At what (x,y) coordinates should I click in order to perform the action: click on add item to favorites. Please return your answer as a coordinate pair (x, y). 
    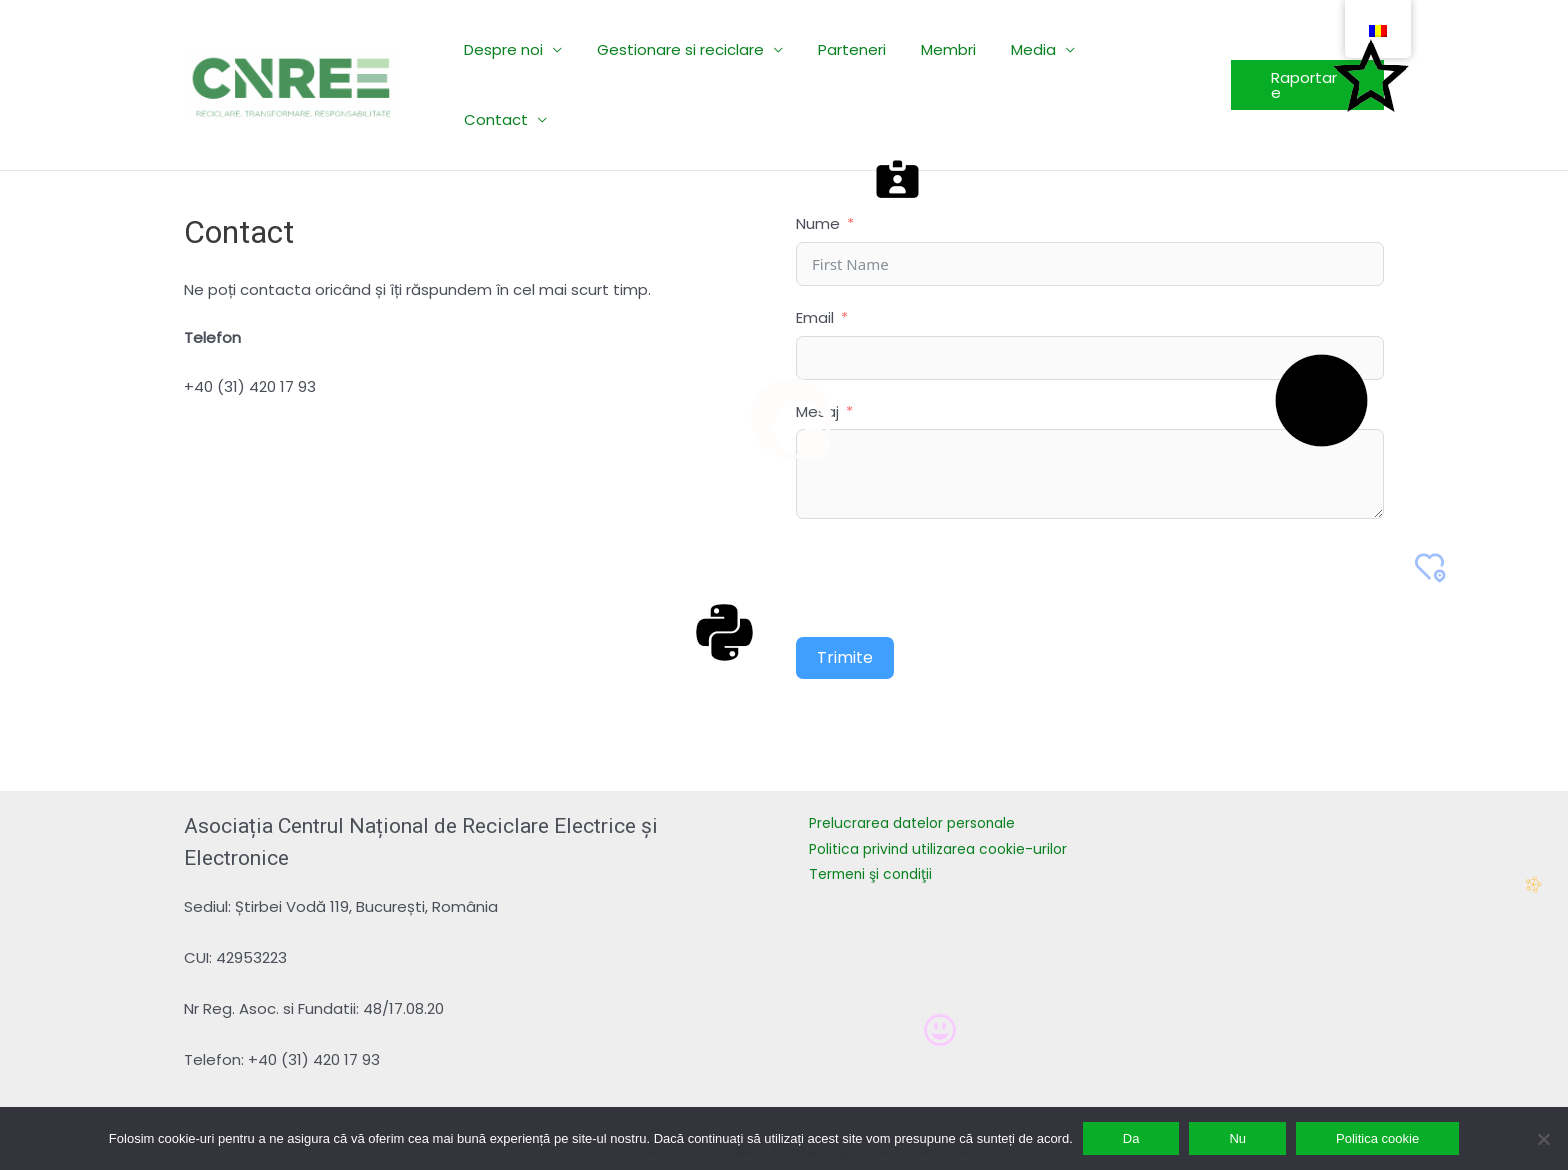
    Looking at the image, I should click on (1371, 77).